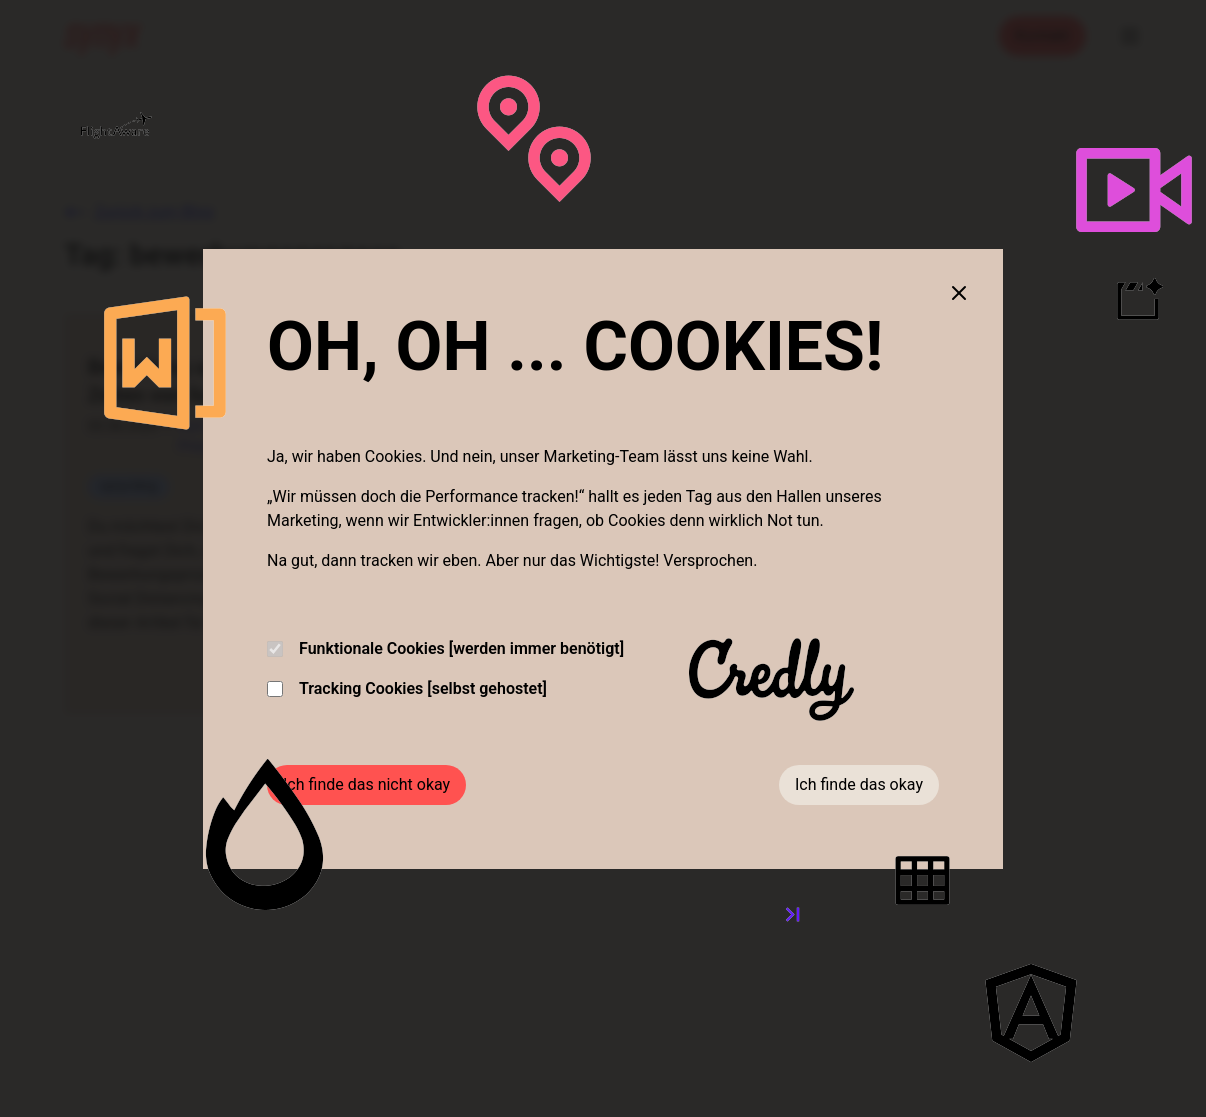  I want to click on generate video content using AI, so click(1138, 301).